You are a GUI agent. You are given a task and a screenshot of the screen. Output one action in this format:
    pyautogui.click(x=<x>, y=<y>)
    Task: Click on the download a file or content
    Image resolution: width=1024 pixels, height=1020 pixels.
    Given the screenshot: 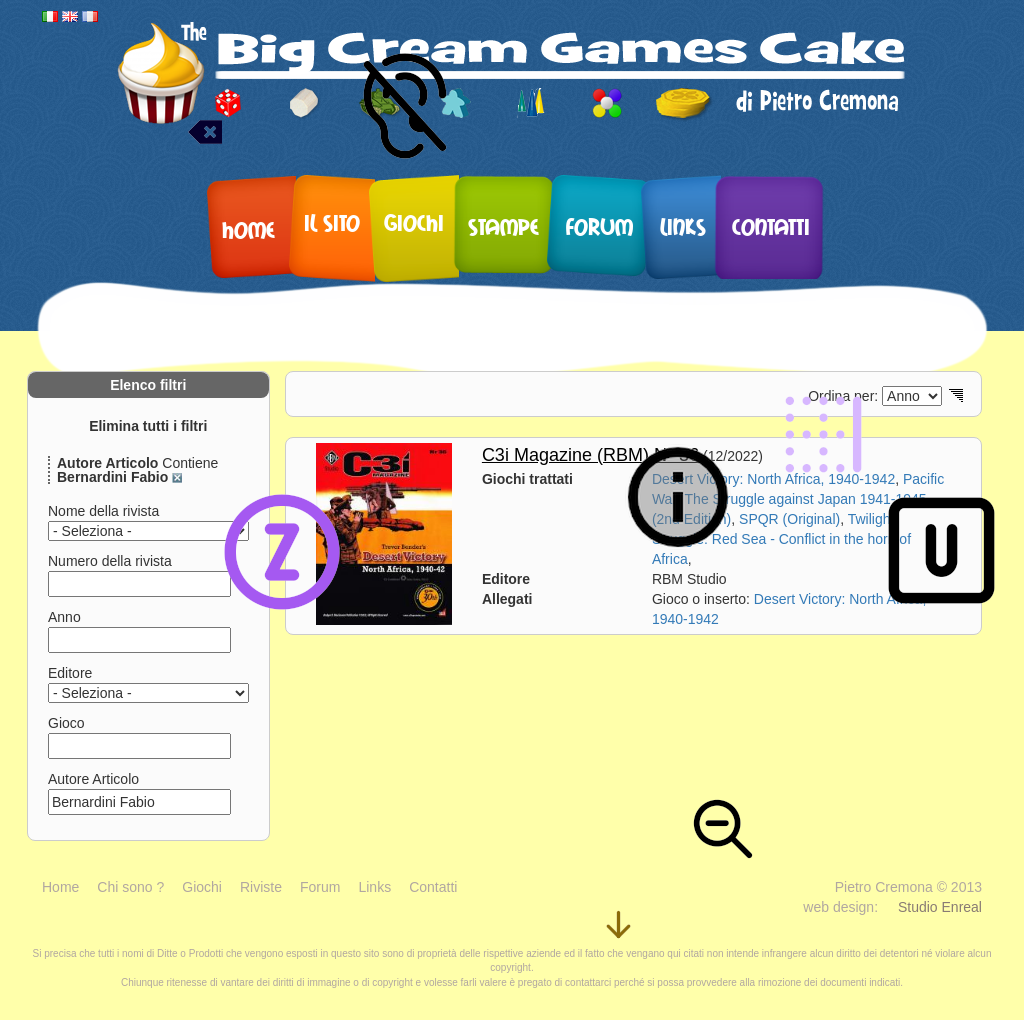 What is the action you would take?
    pyautogui.click(x=618, y=924)
    